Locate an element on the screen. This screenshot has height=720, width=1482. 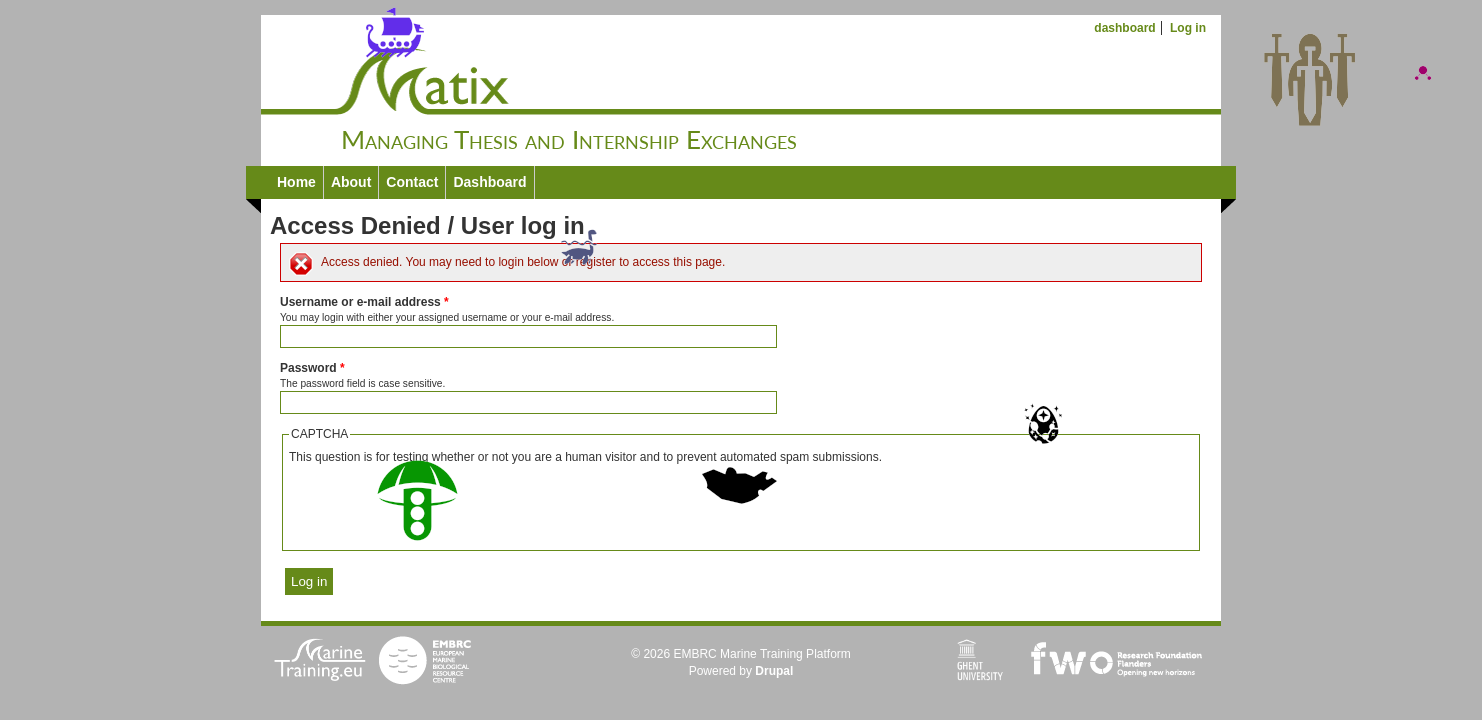
select mongolia as your country or region is located at coordinates (739, 485).